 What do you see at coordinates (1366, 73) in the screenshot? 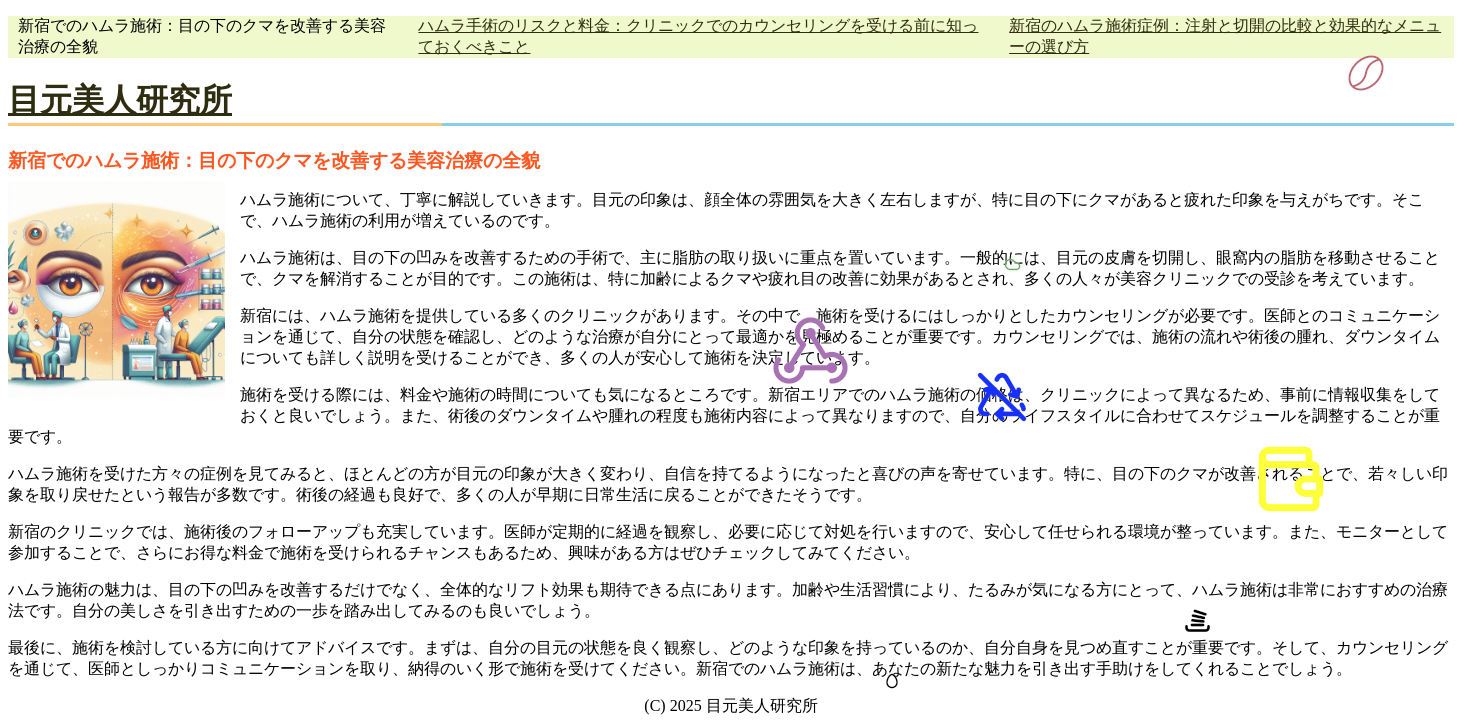
I see `browse coffee-related content or settings` at bounding box center [1366, 73].